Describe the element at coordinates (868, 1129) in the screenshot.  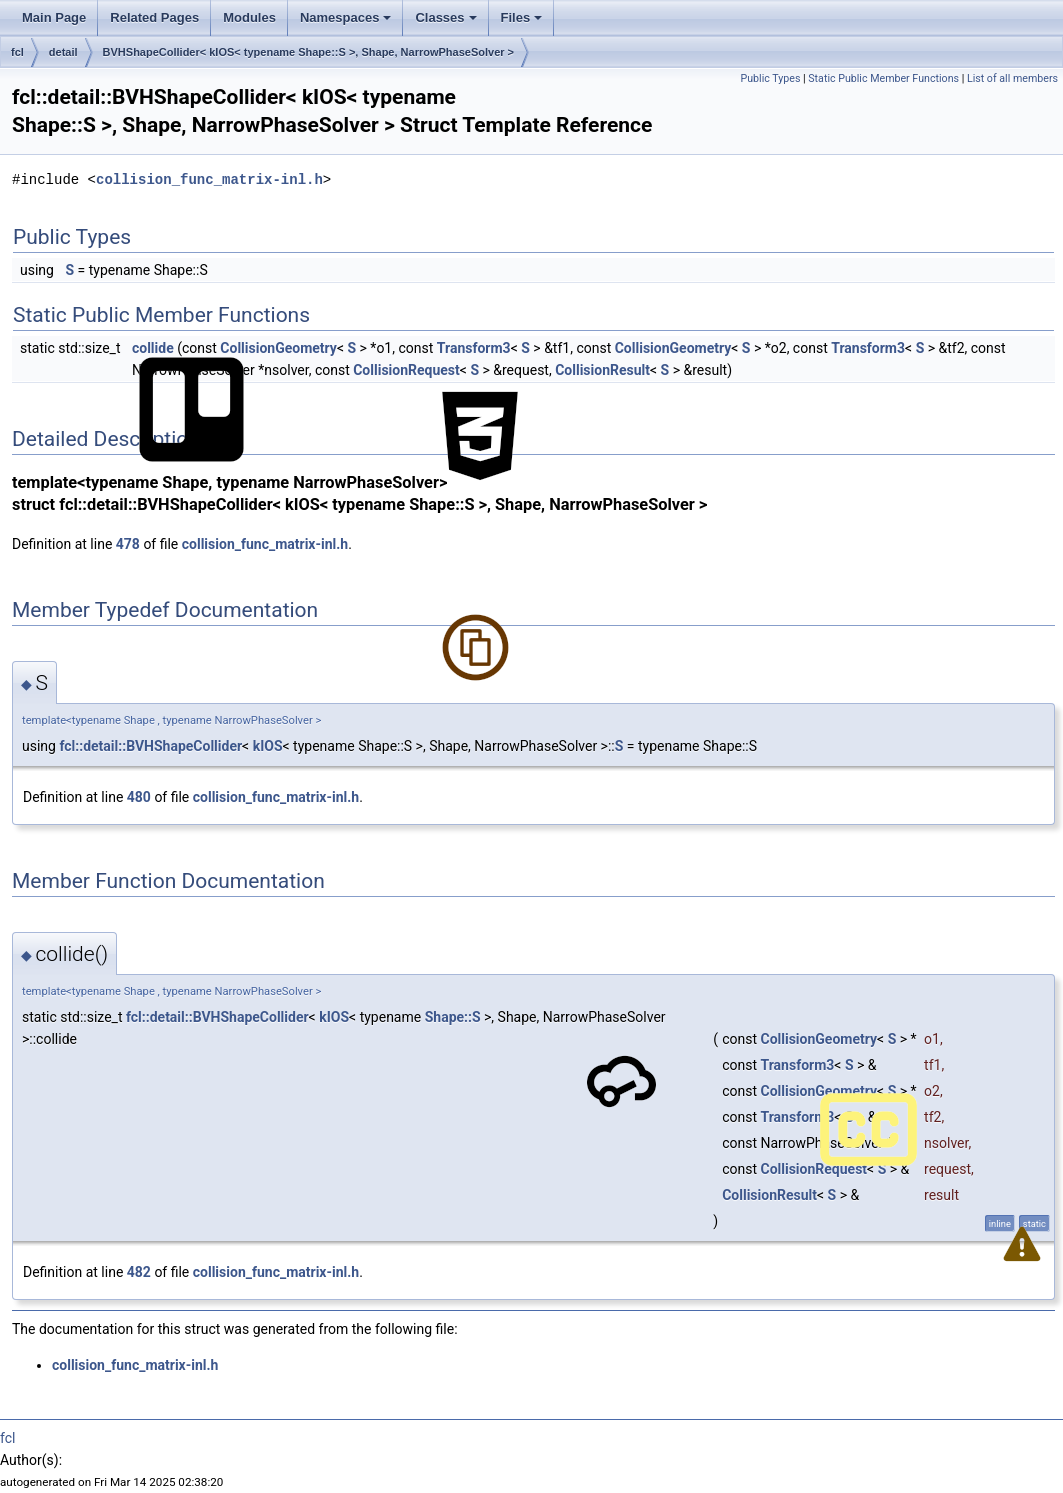
I see `enable closed captions for video content` at that location.